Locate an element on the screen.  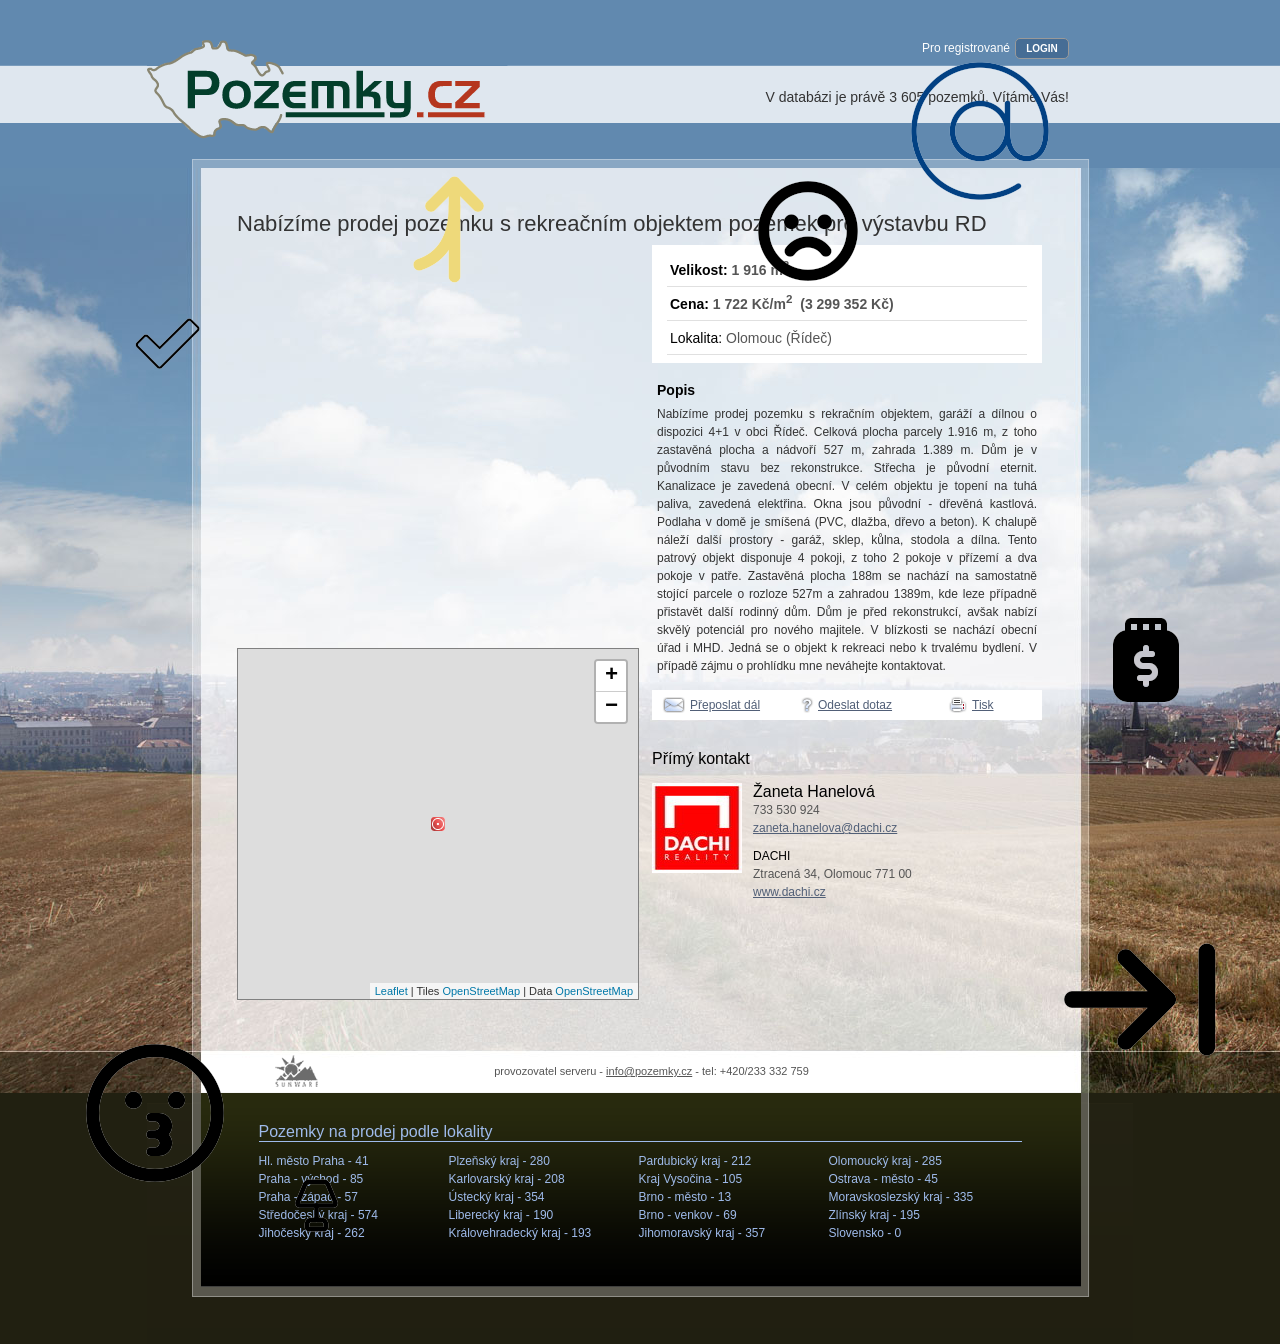
merge content or branches to the left is located at coordinates (454, 229).